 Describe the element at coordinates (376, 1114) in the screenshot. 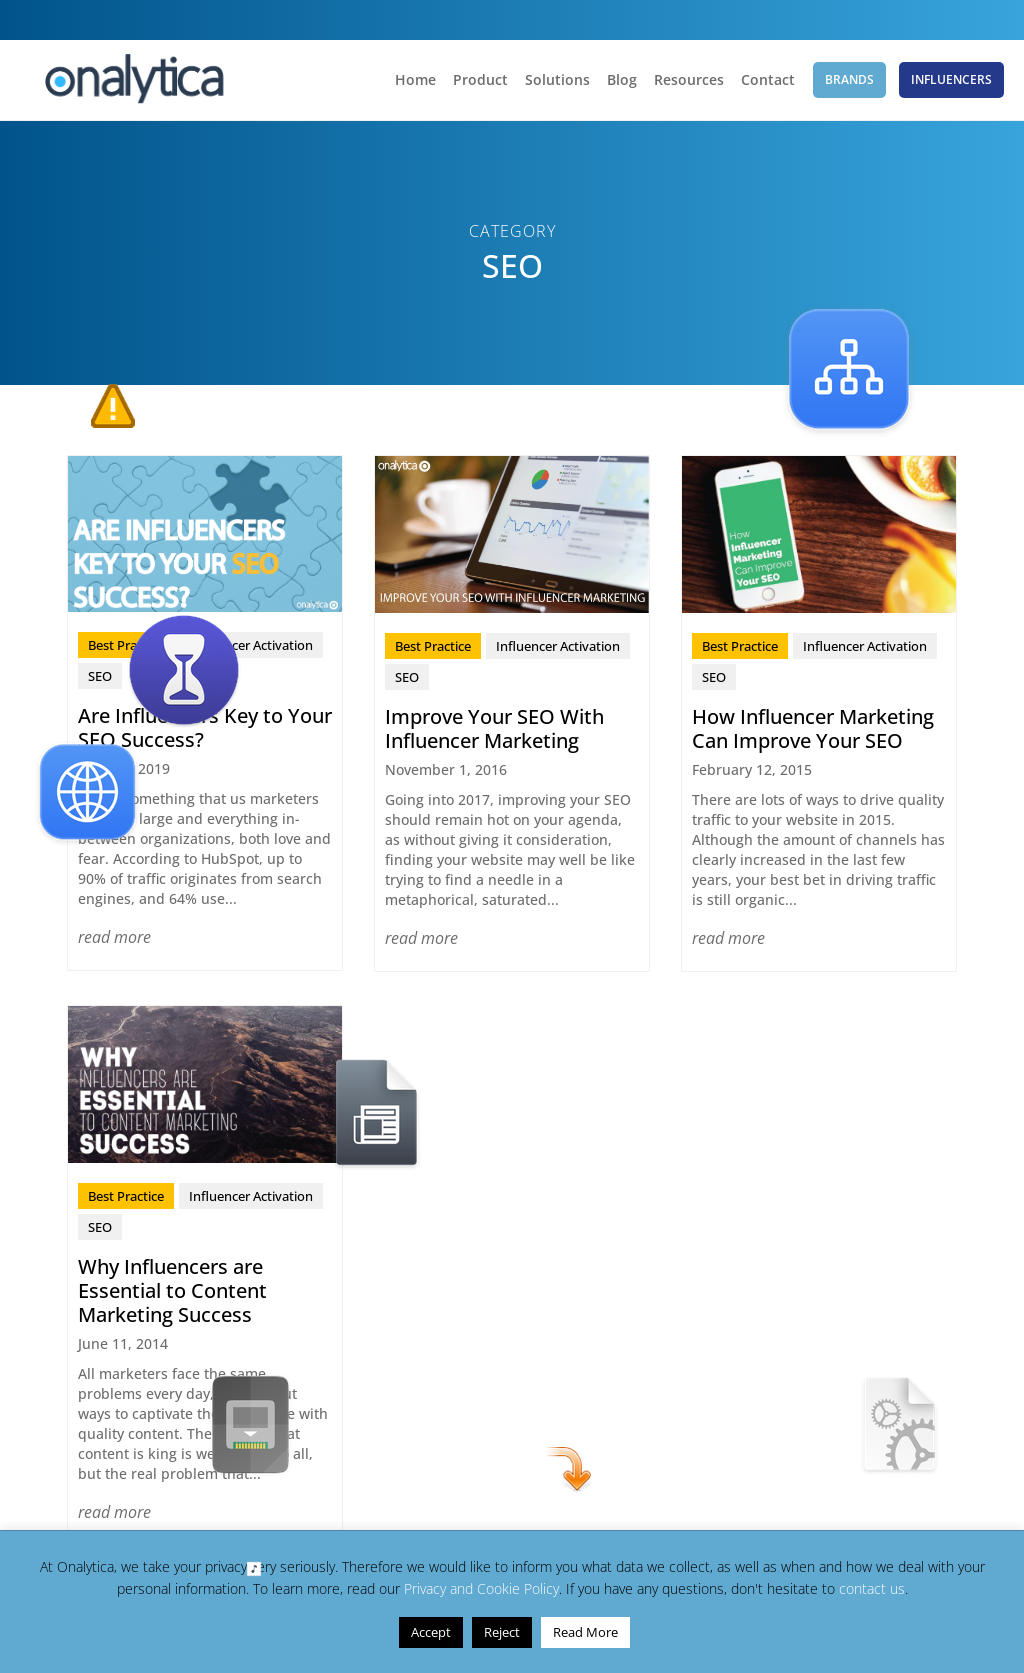

I see `news message or newsletter file type` at that location.